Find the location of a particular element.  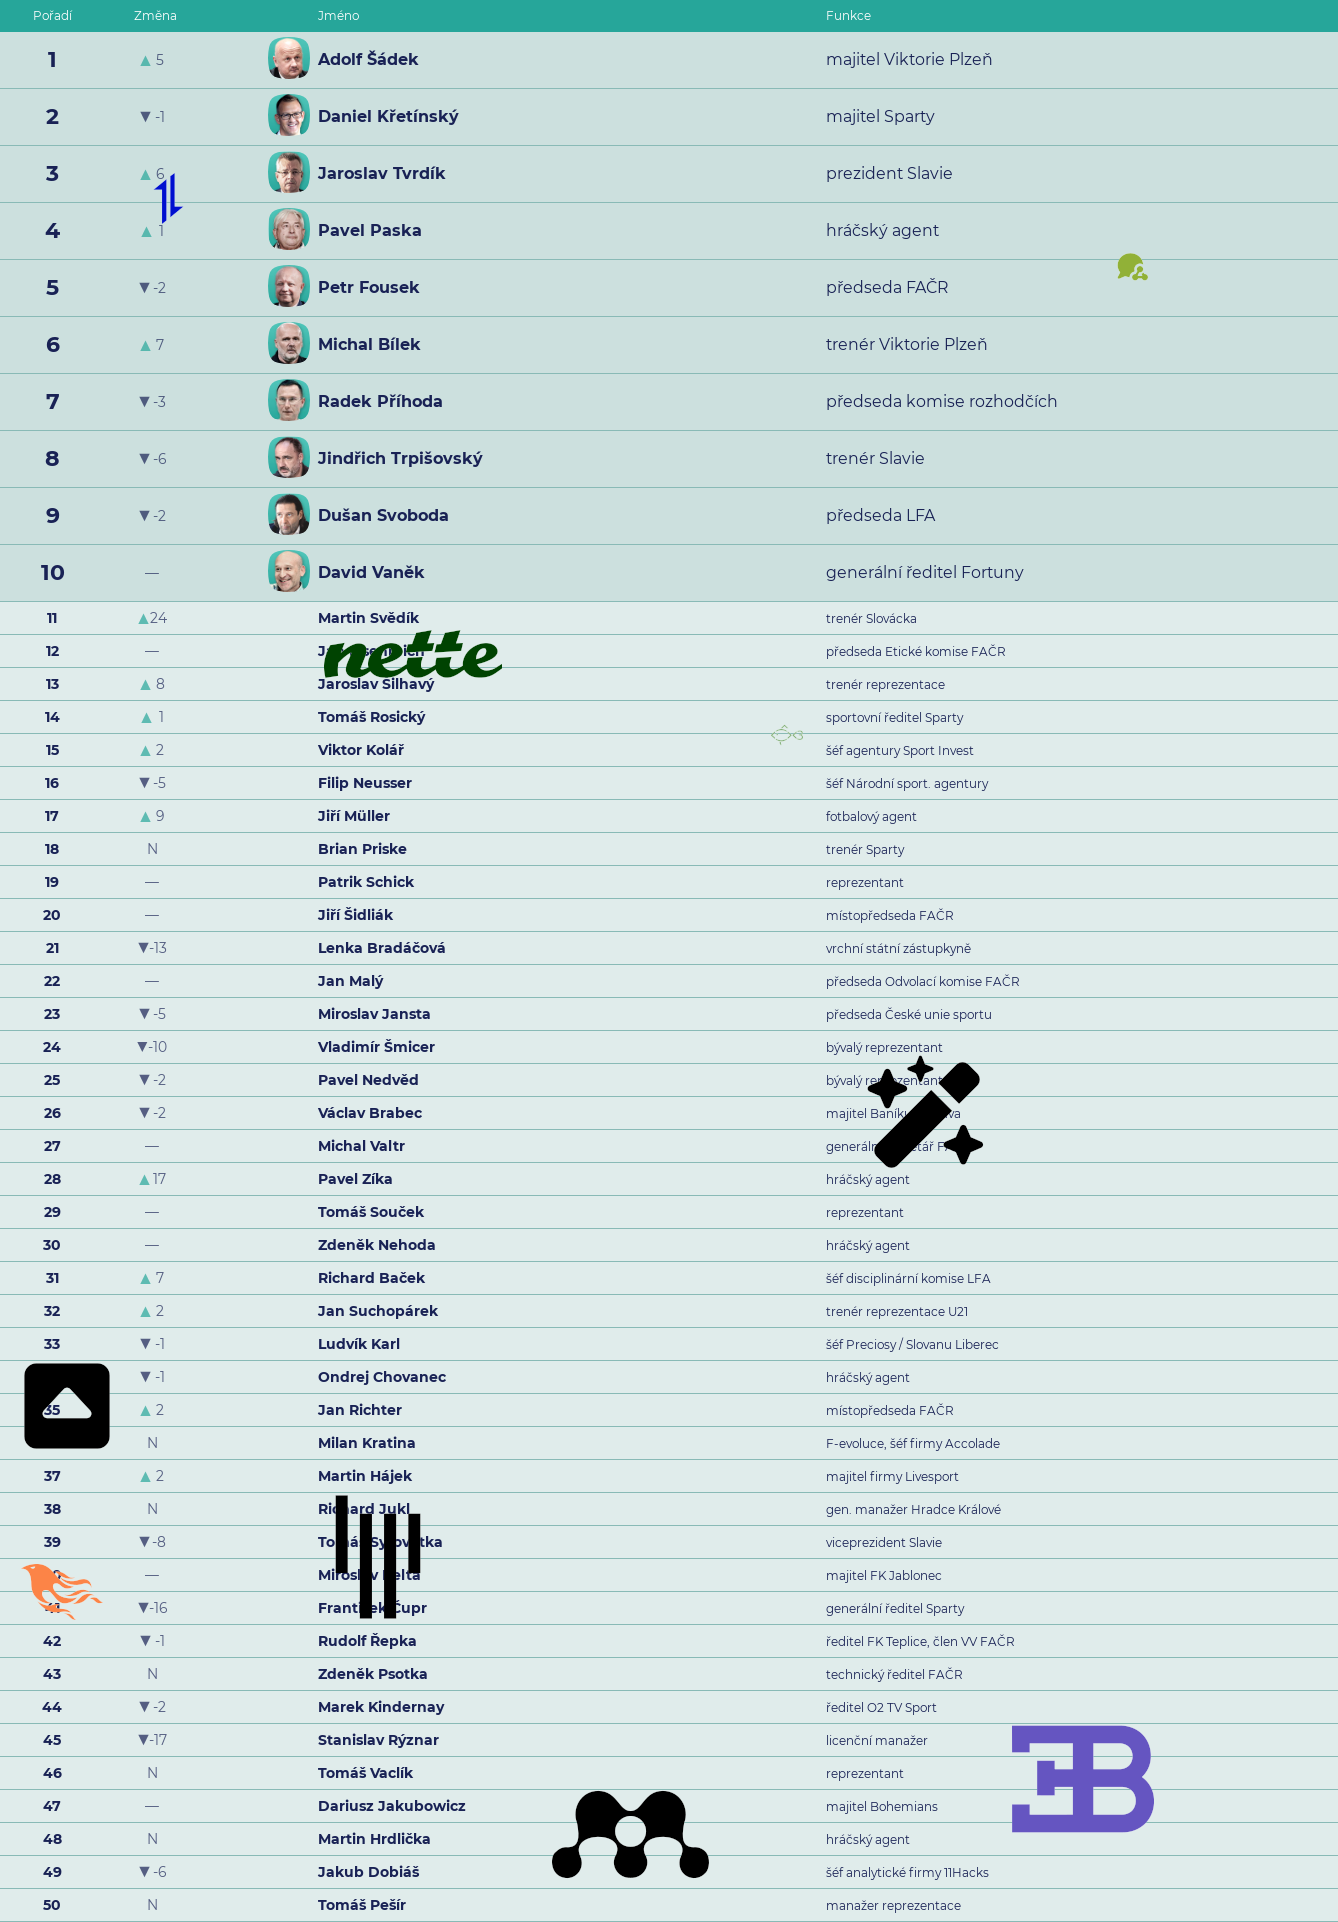

open fish shell terminal application is located at coordinates (787, 735).